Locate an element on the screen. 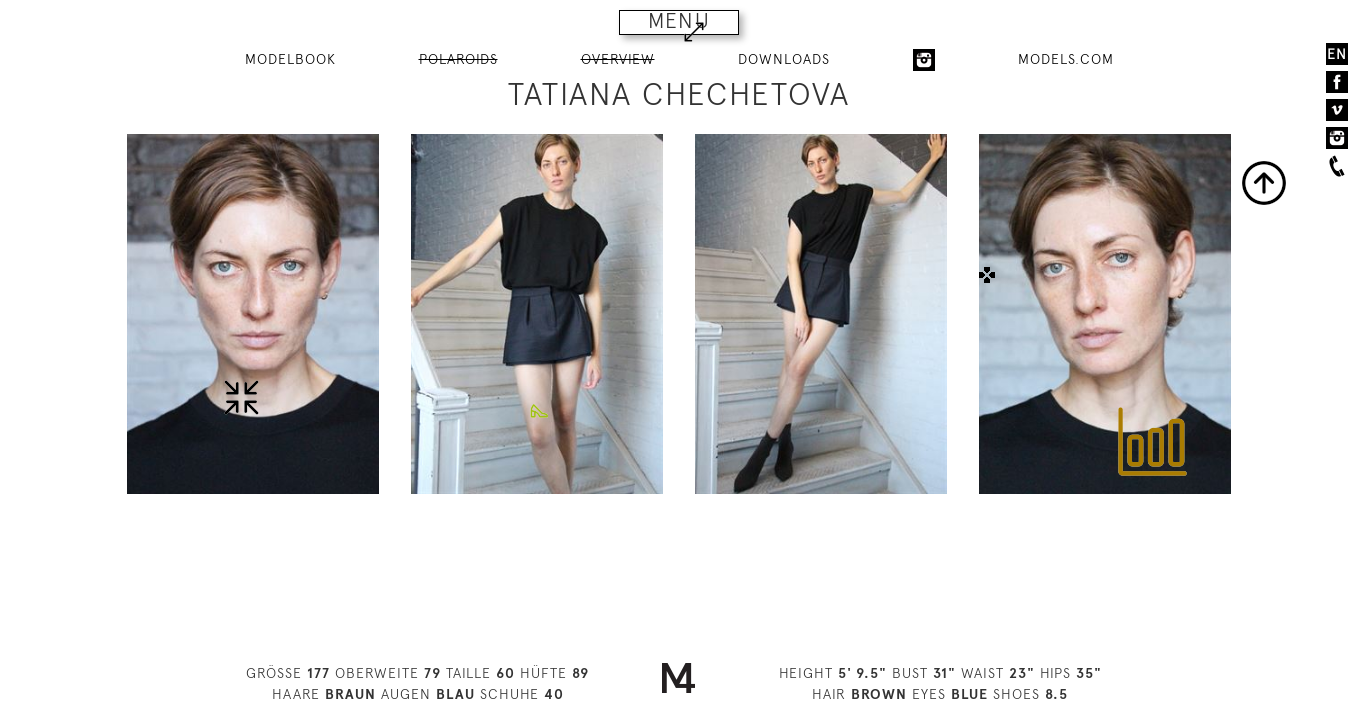  access games or gaming section is located at coordinates (987, 275).